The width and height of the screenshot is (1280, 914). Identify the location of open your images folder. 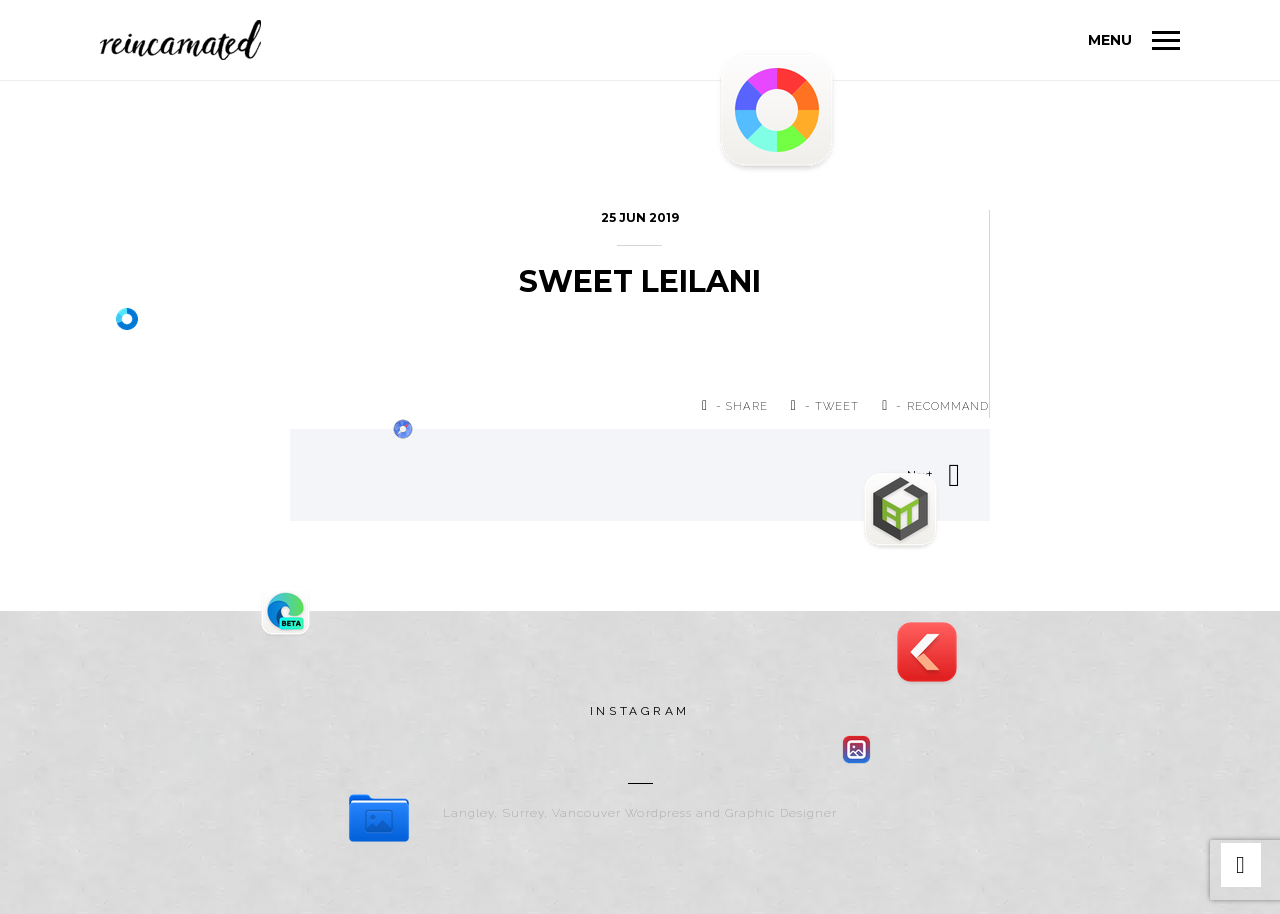
(379, 818).